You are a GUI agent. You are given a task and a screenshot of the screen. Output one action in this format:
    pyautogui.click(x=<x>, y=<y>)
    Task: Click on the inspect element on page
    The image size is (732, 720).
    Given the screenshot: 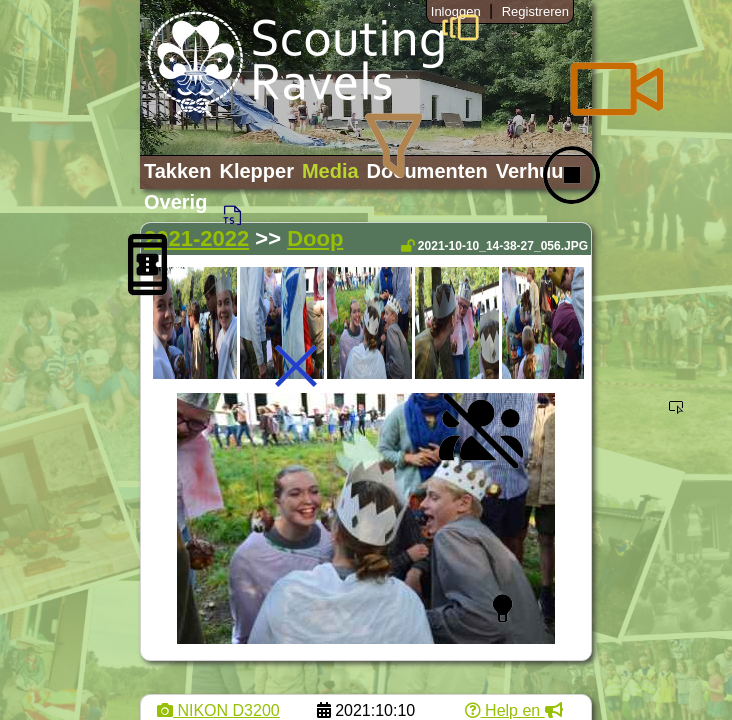 What is the action you would take?
    pyautogui.click(x=676, y=407)
    